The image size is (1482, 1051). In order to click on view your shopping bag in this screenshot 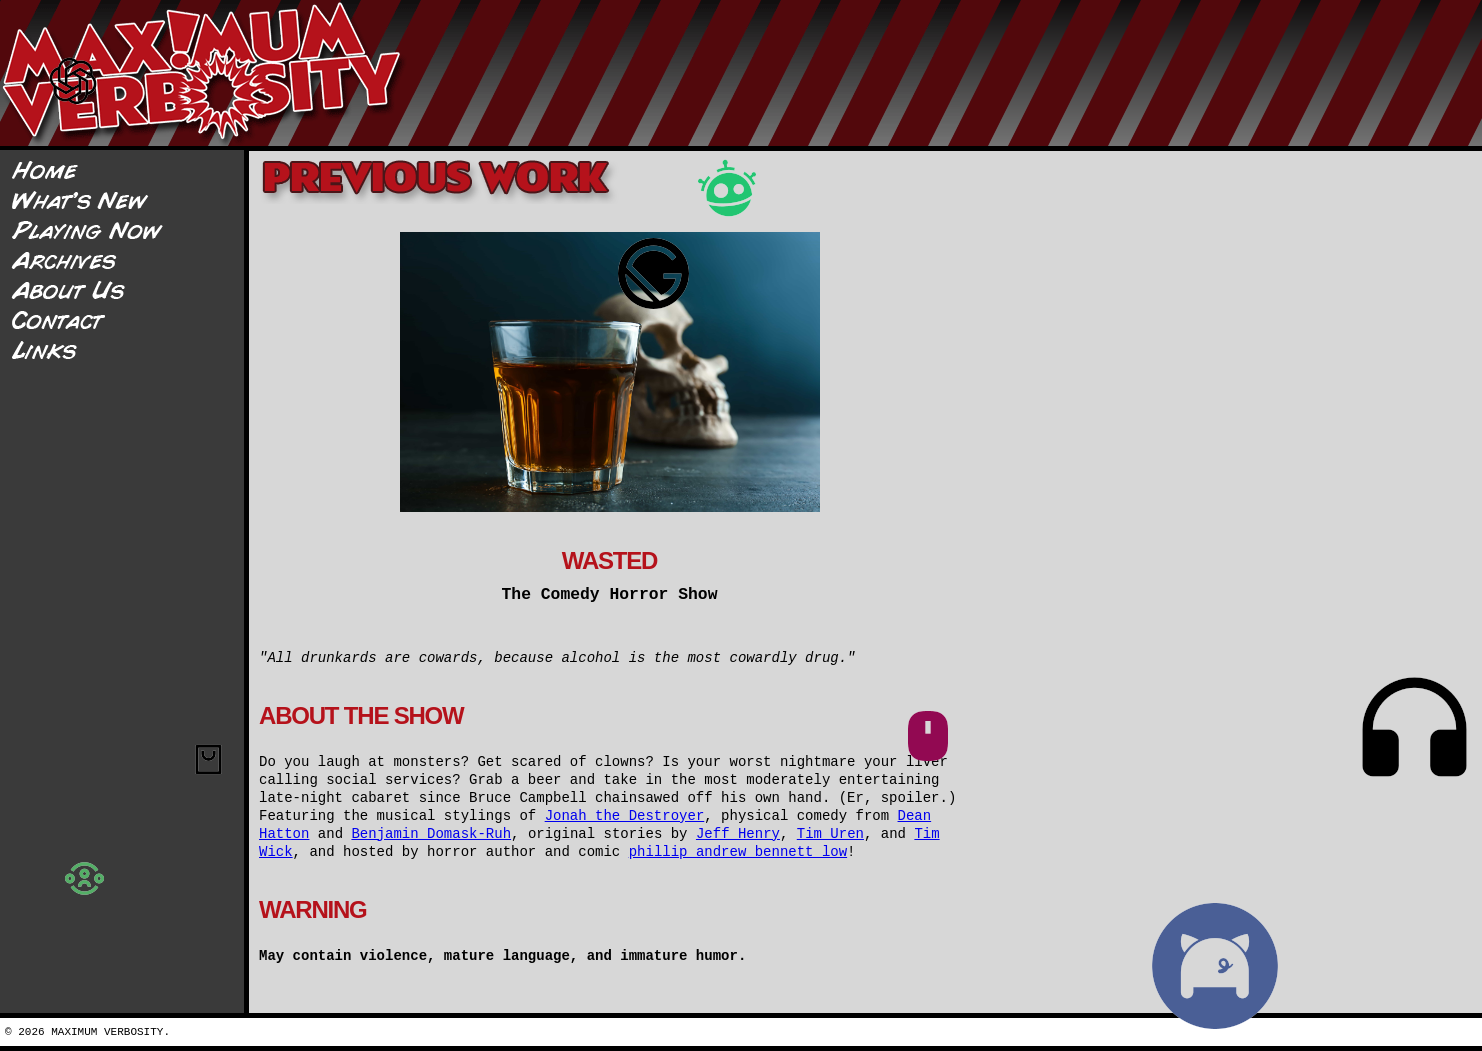, I will do `click(208, 759)`.